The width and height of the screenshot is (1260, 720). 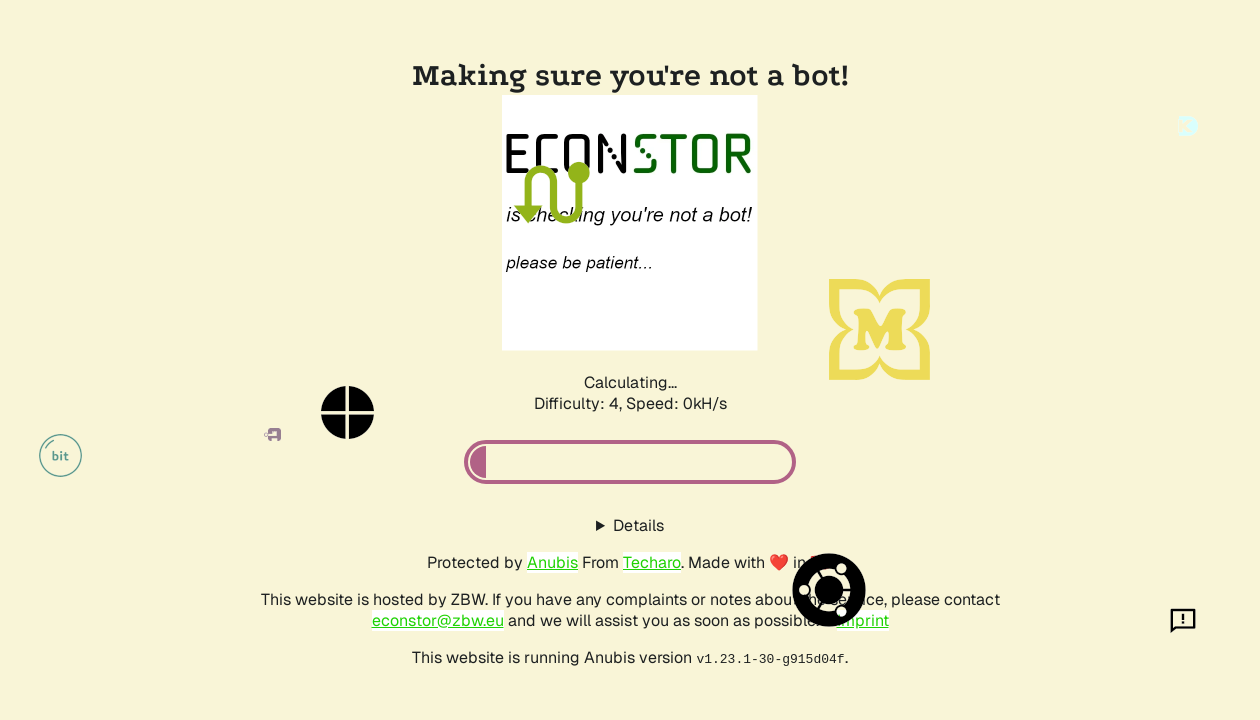 I want to click on visit Digi-Key Electronics website, so click(x=1188, y=126).